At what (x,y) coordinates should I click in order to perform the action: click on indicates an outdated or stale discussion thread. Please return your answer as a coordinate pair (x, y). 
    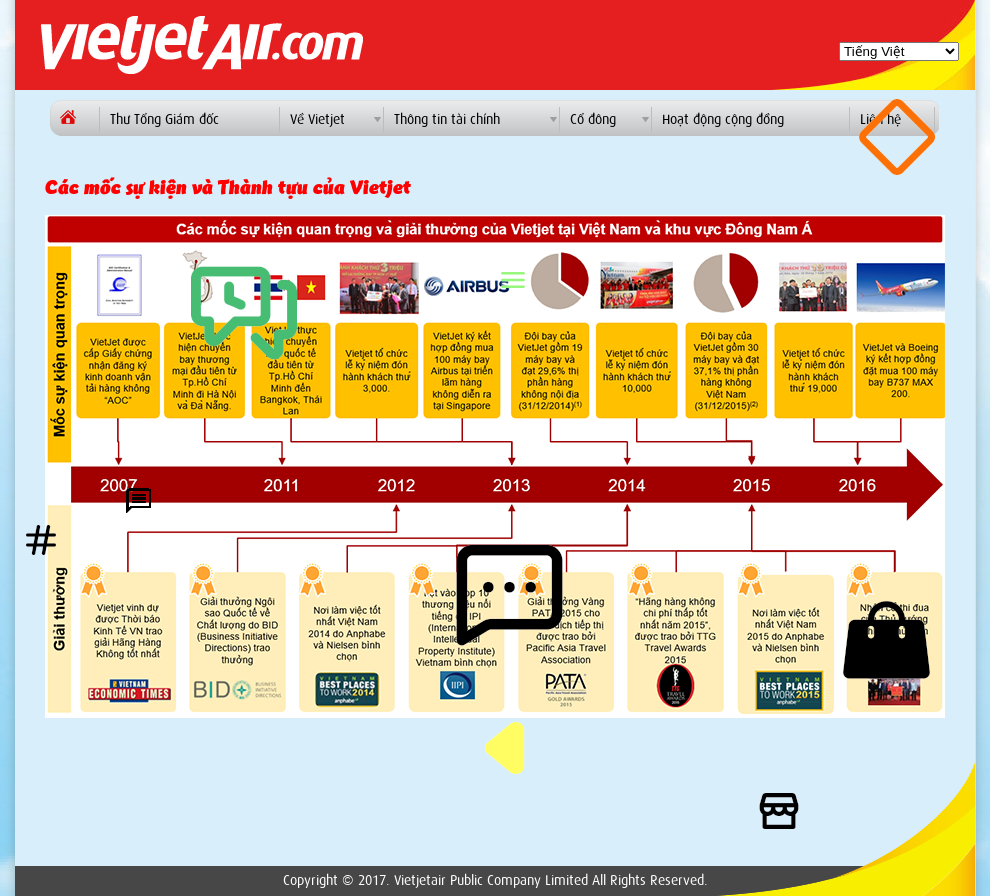
    Looking at the image, I should click on (244, 313).